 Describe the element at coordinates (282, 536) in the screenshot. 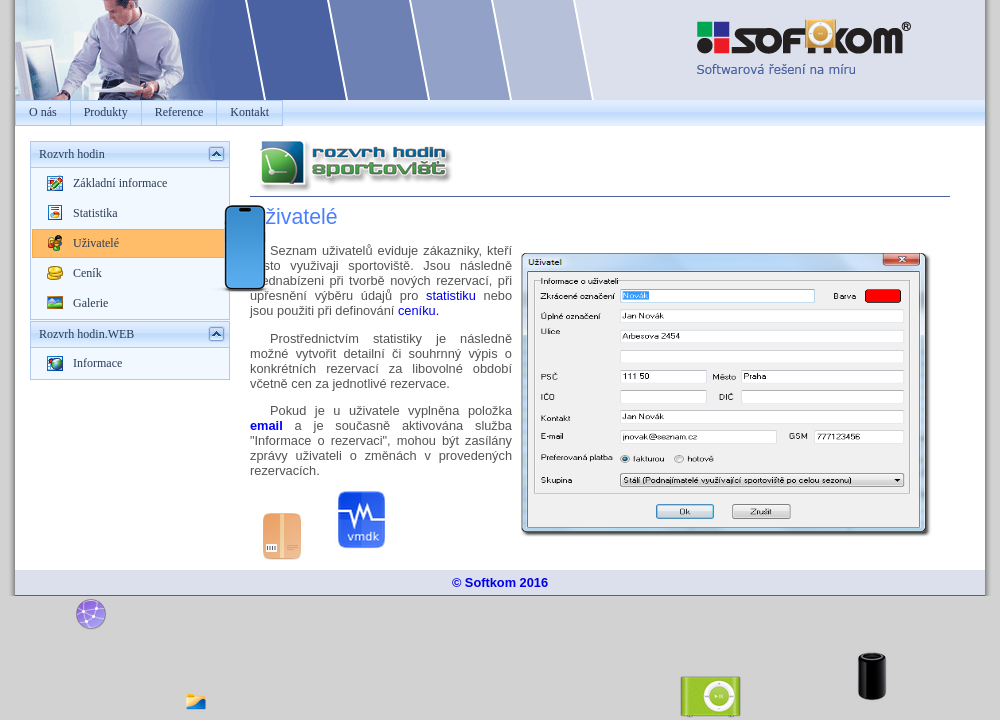

I see `compressed archive file type indicator` at that location.